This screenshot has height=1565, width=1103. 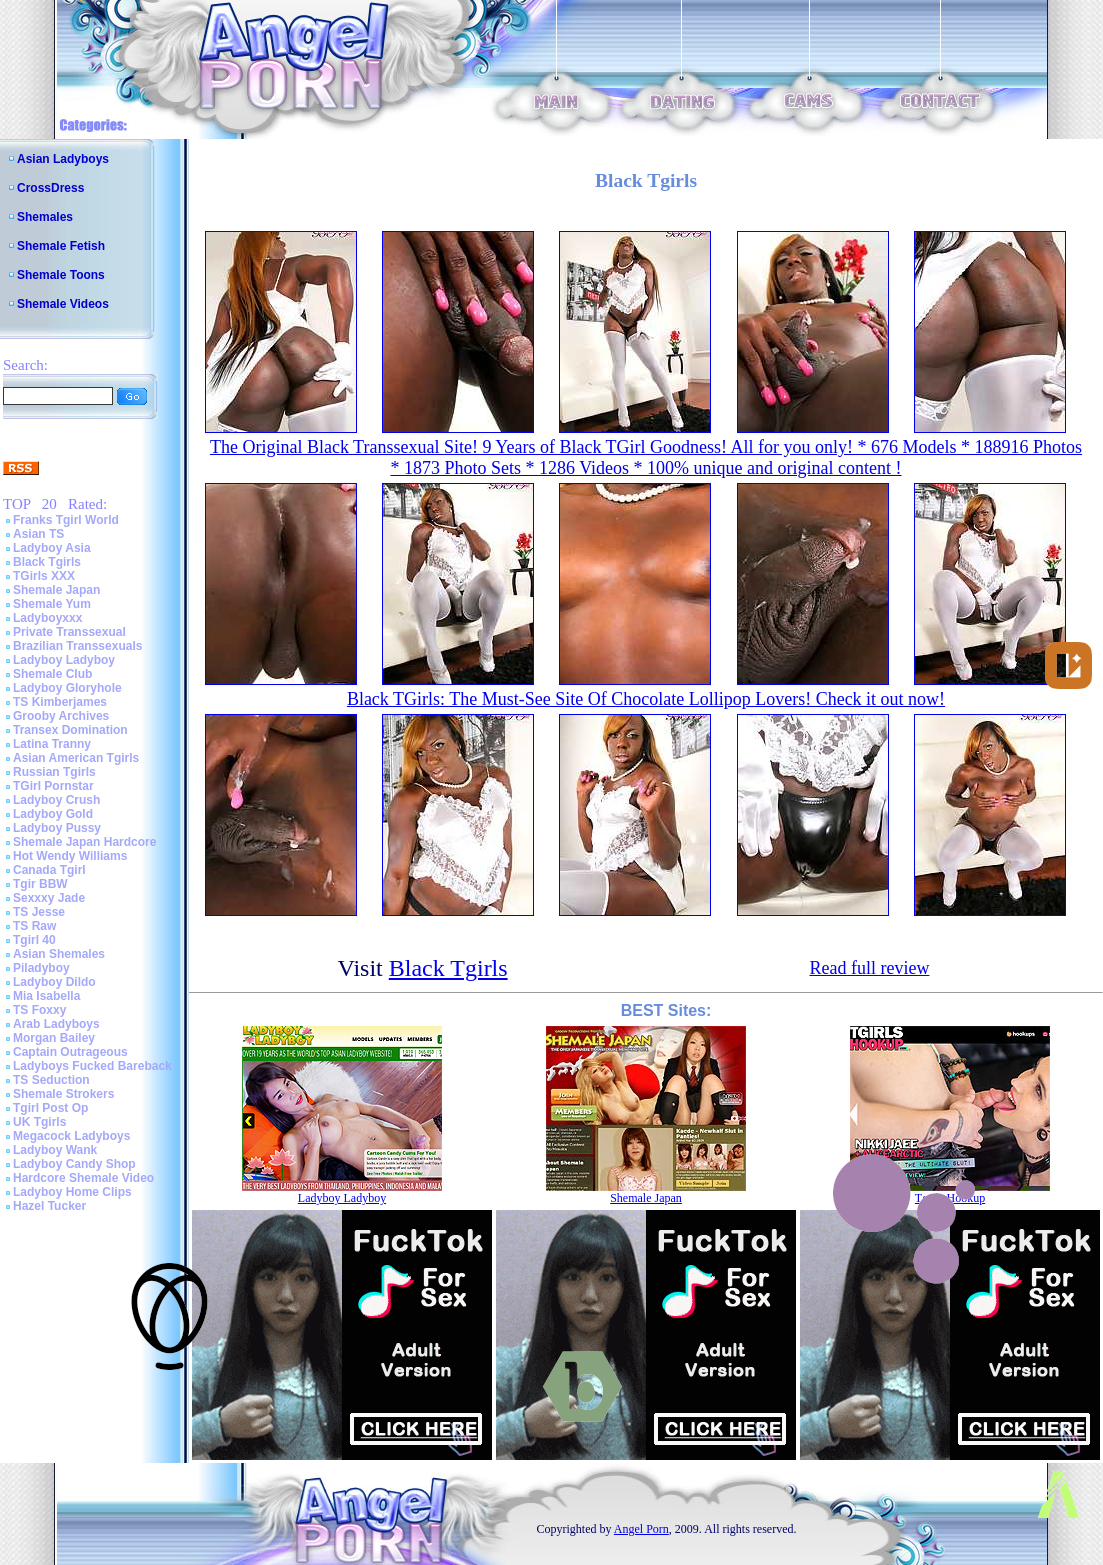 I want to click on open lunacy design application, so click(x=1068, y=665).